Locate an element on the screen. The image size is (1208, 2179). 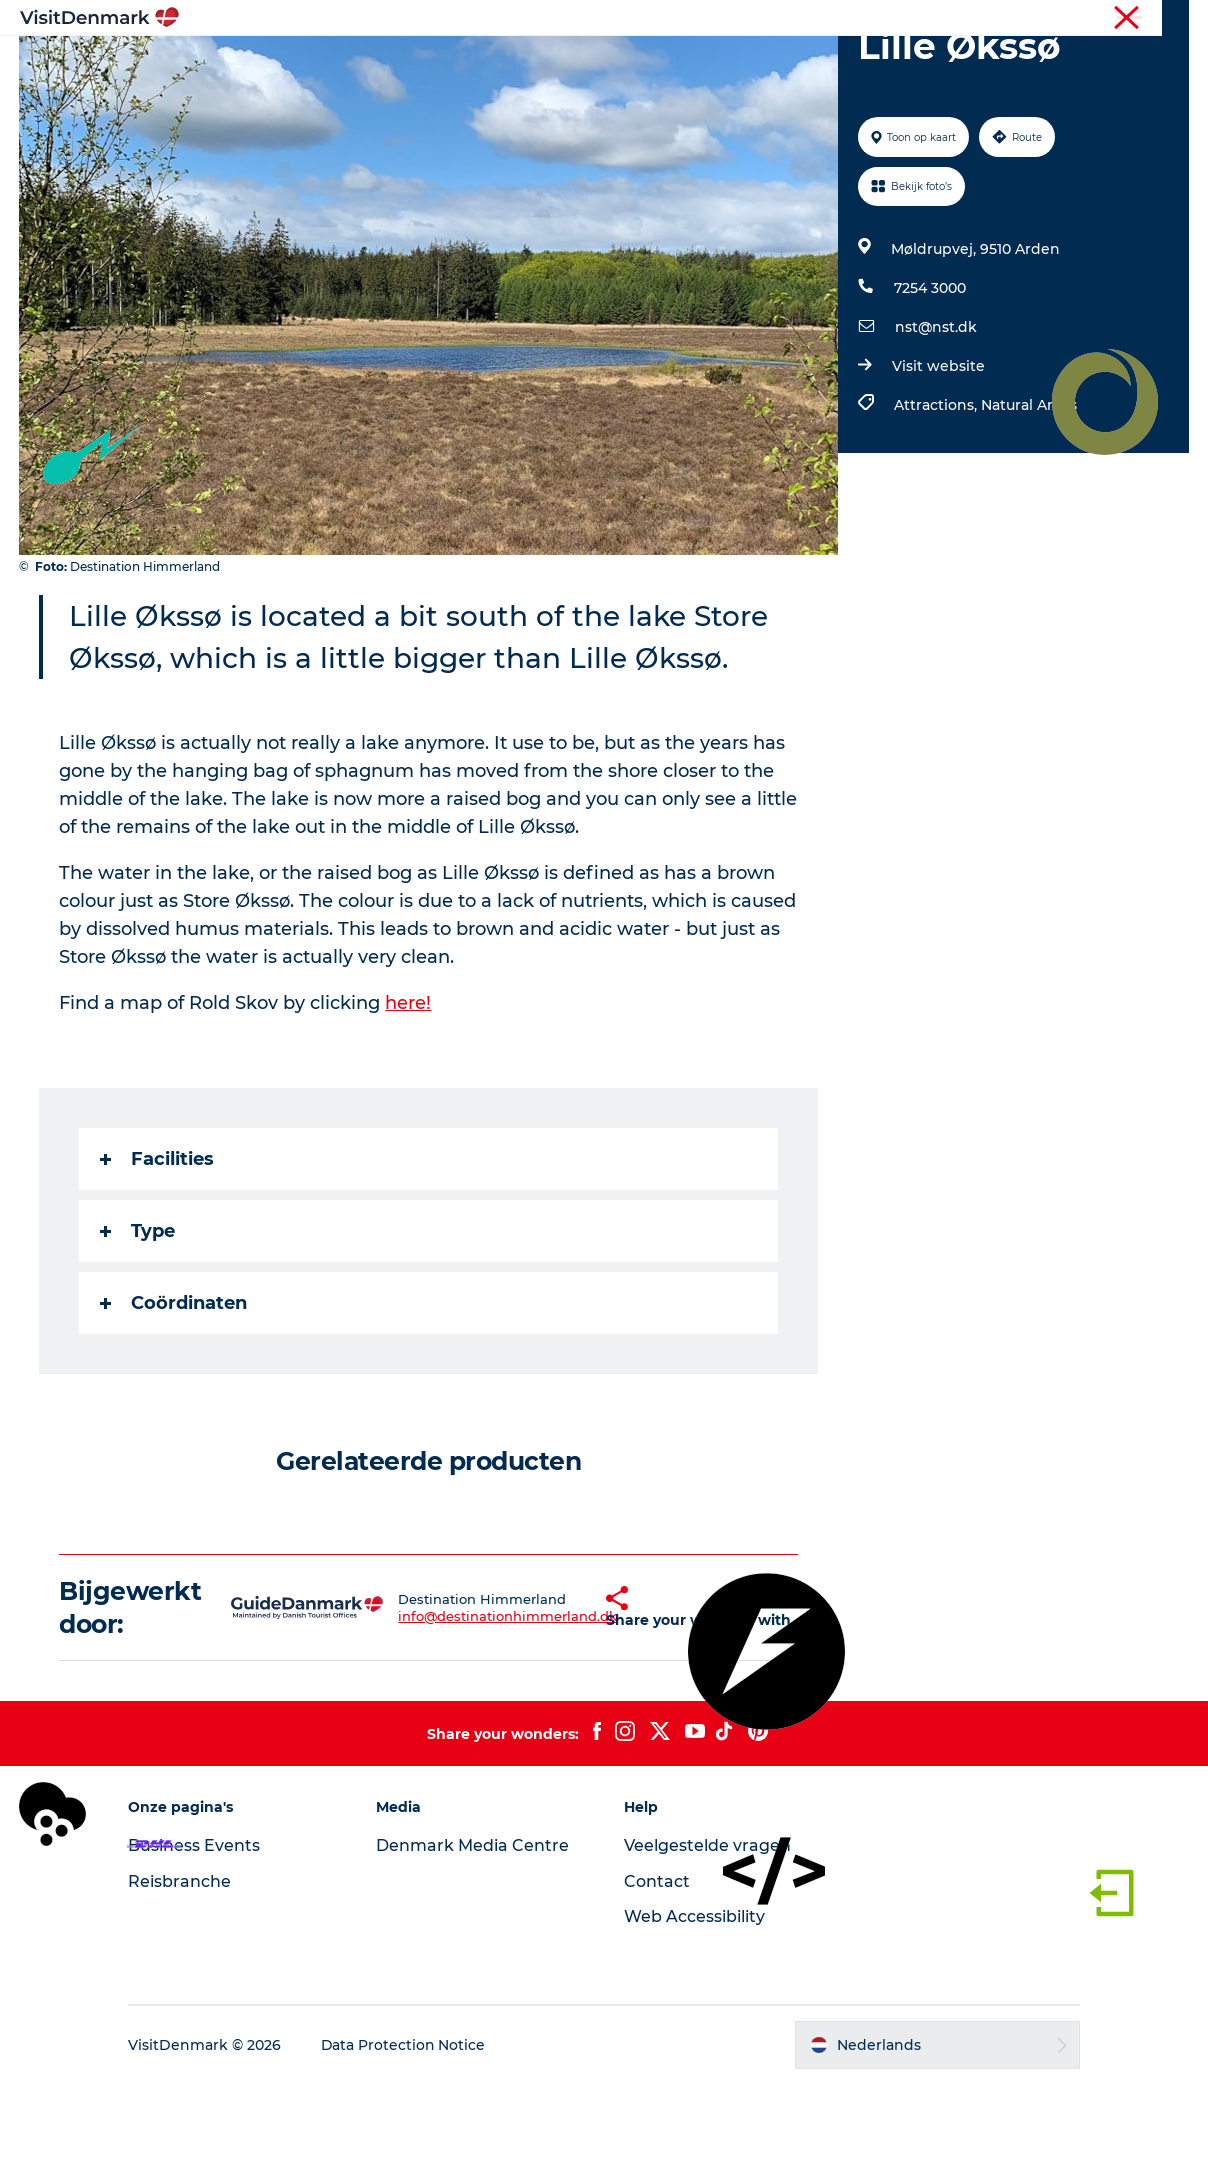
DHL shipping and logistics company logo is located at coordinates (154, 1844).